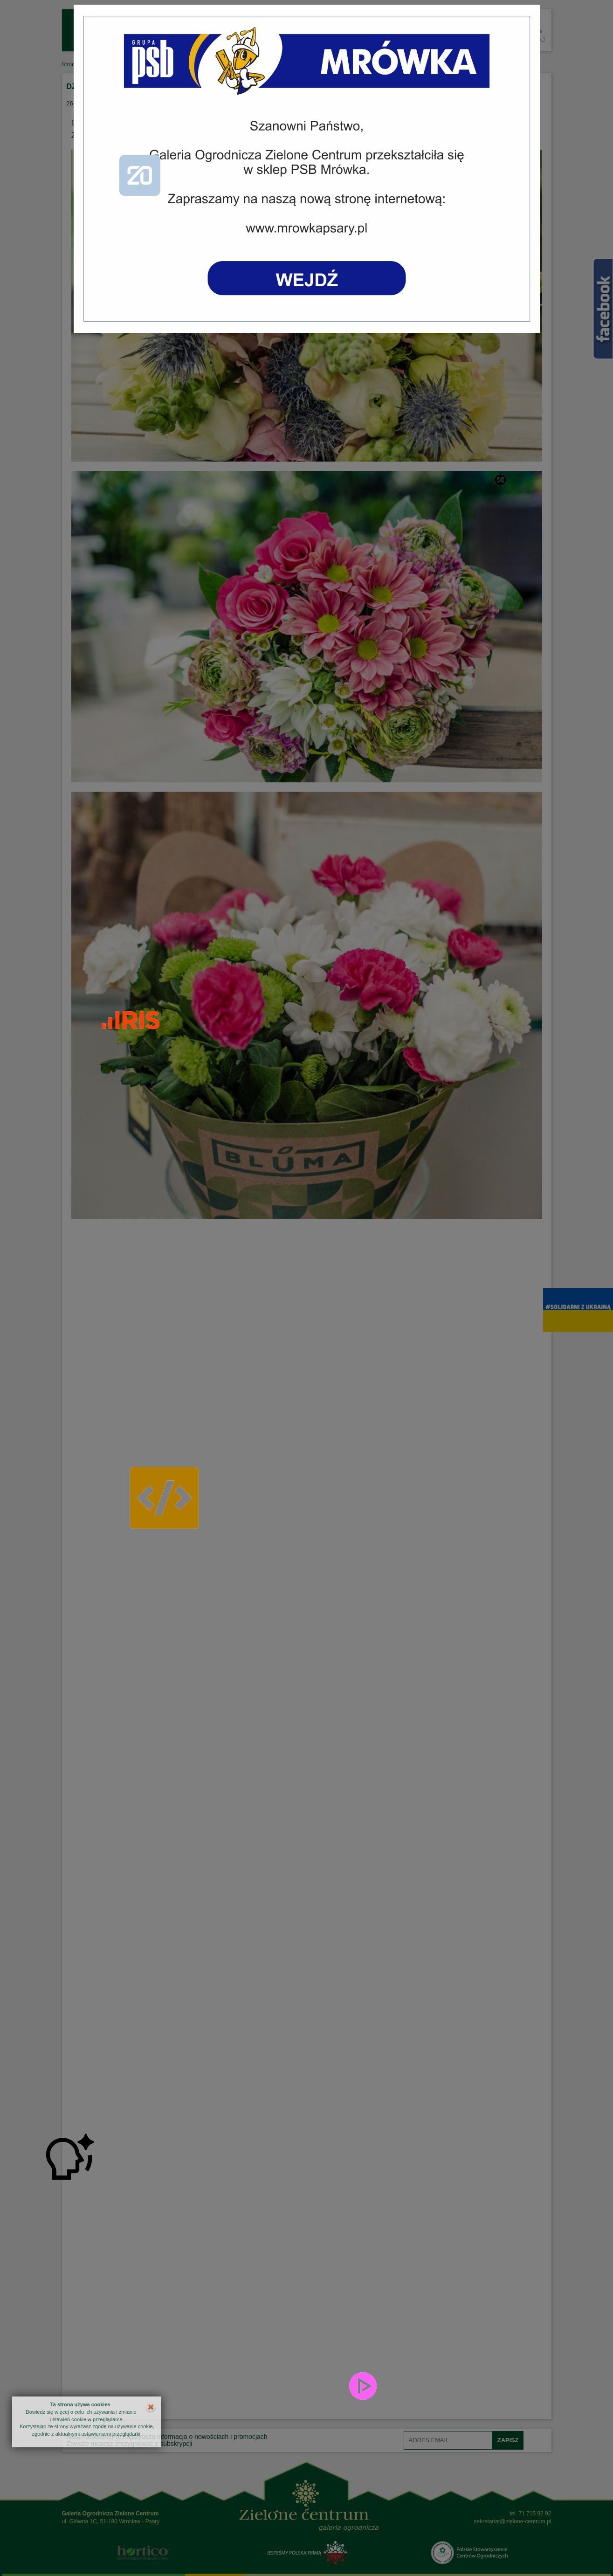 This screenshot has width=613, height=2576. I want to click on access speak ai voice assistant, so click(69, 2159).